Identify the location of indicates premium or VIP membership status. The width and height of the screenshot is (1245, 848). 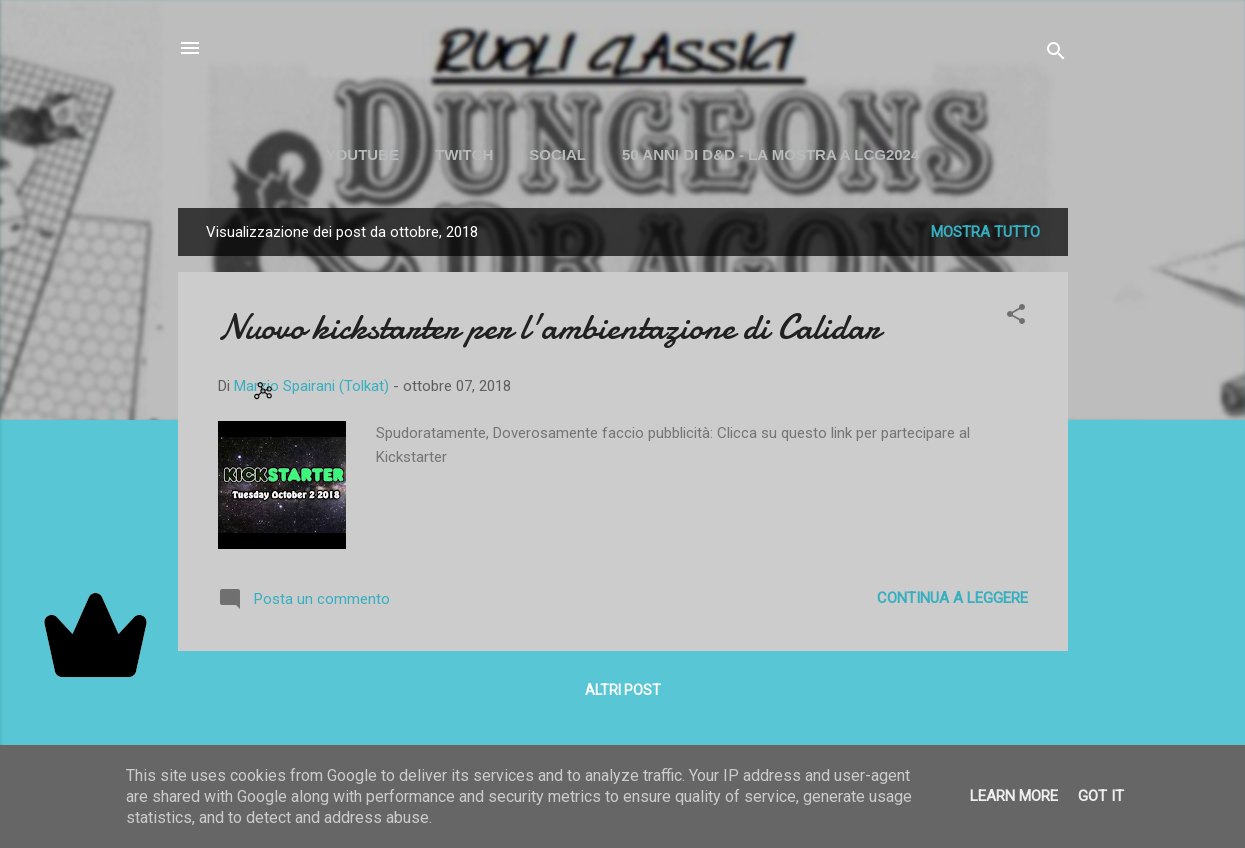
(95, 640).